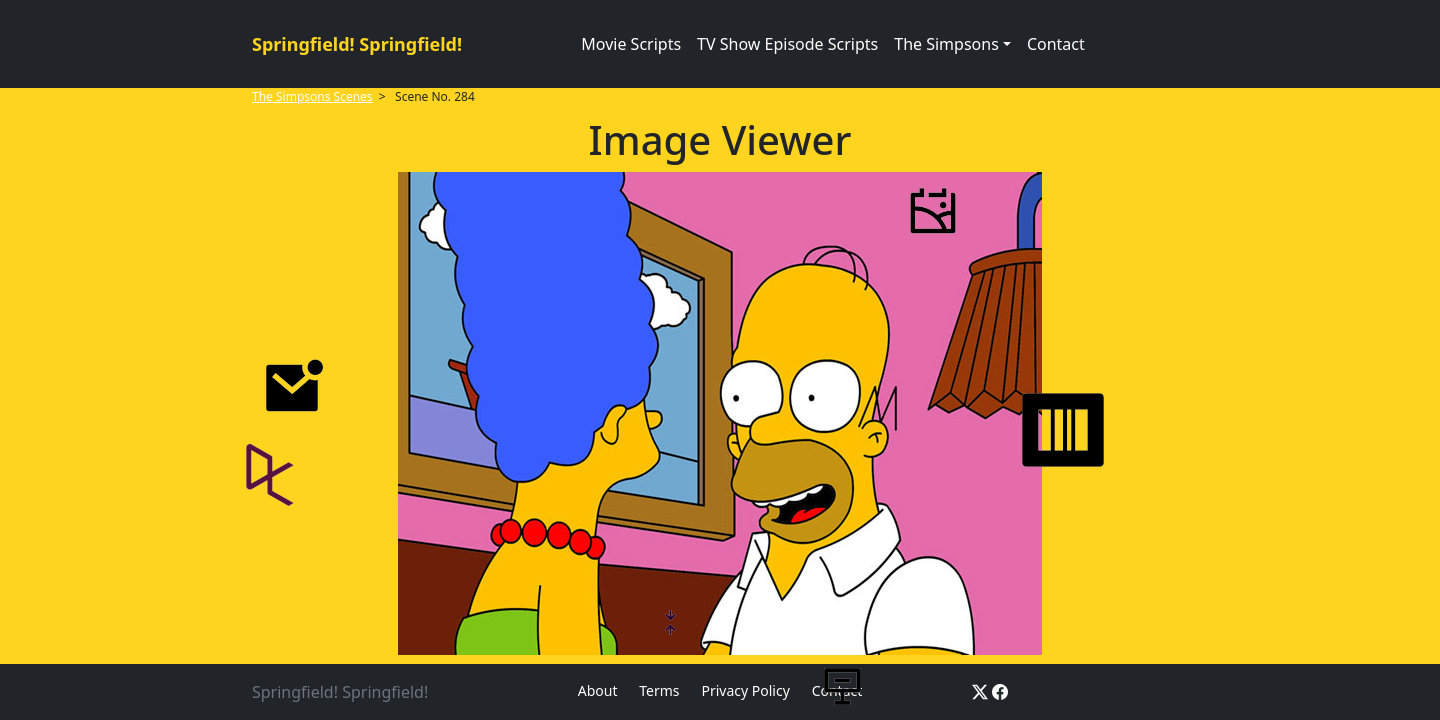 This screenshot has height=720, width=1440. I want to click on view photo gallery, so click(933, 213).